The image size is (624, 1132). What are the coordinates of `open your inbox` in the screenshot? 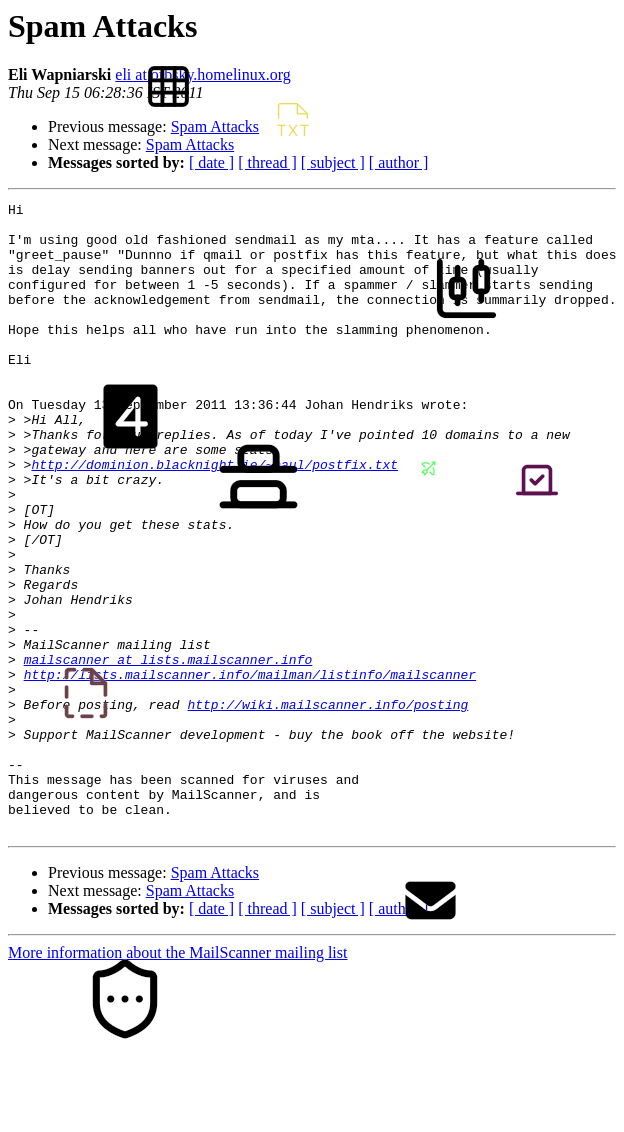 It's located at (430, 900).